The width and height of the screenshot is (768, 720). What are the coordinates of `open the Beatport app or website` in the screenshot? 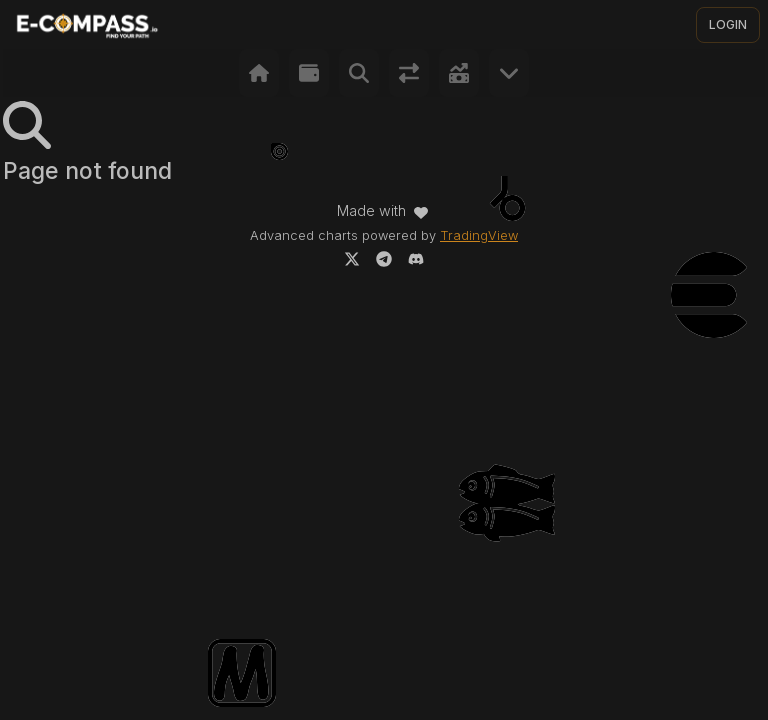 It's located at (507, 198).